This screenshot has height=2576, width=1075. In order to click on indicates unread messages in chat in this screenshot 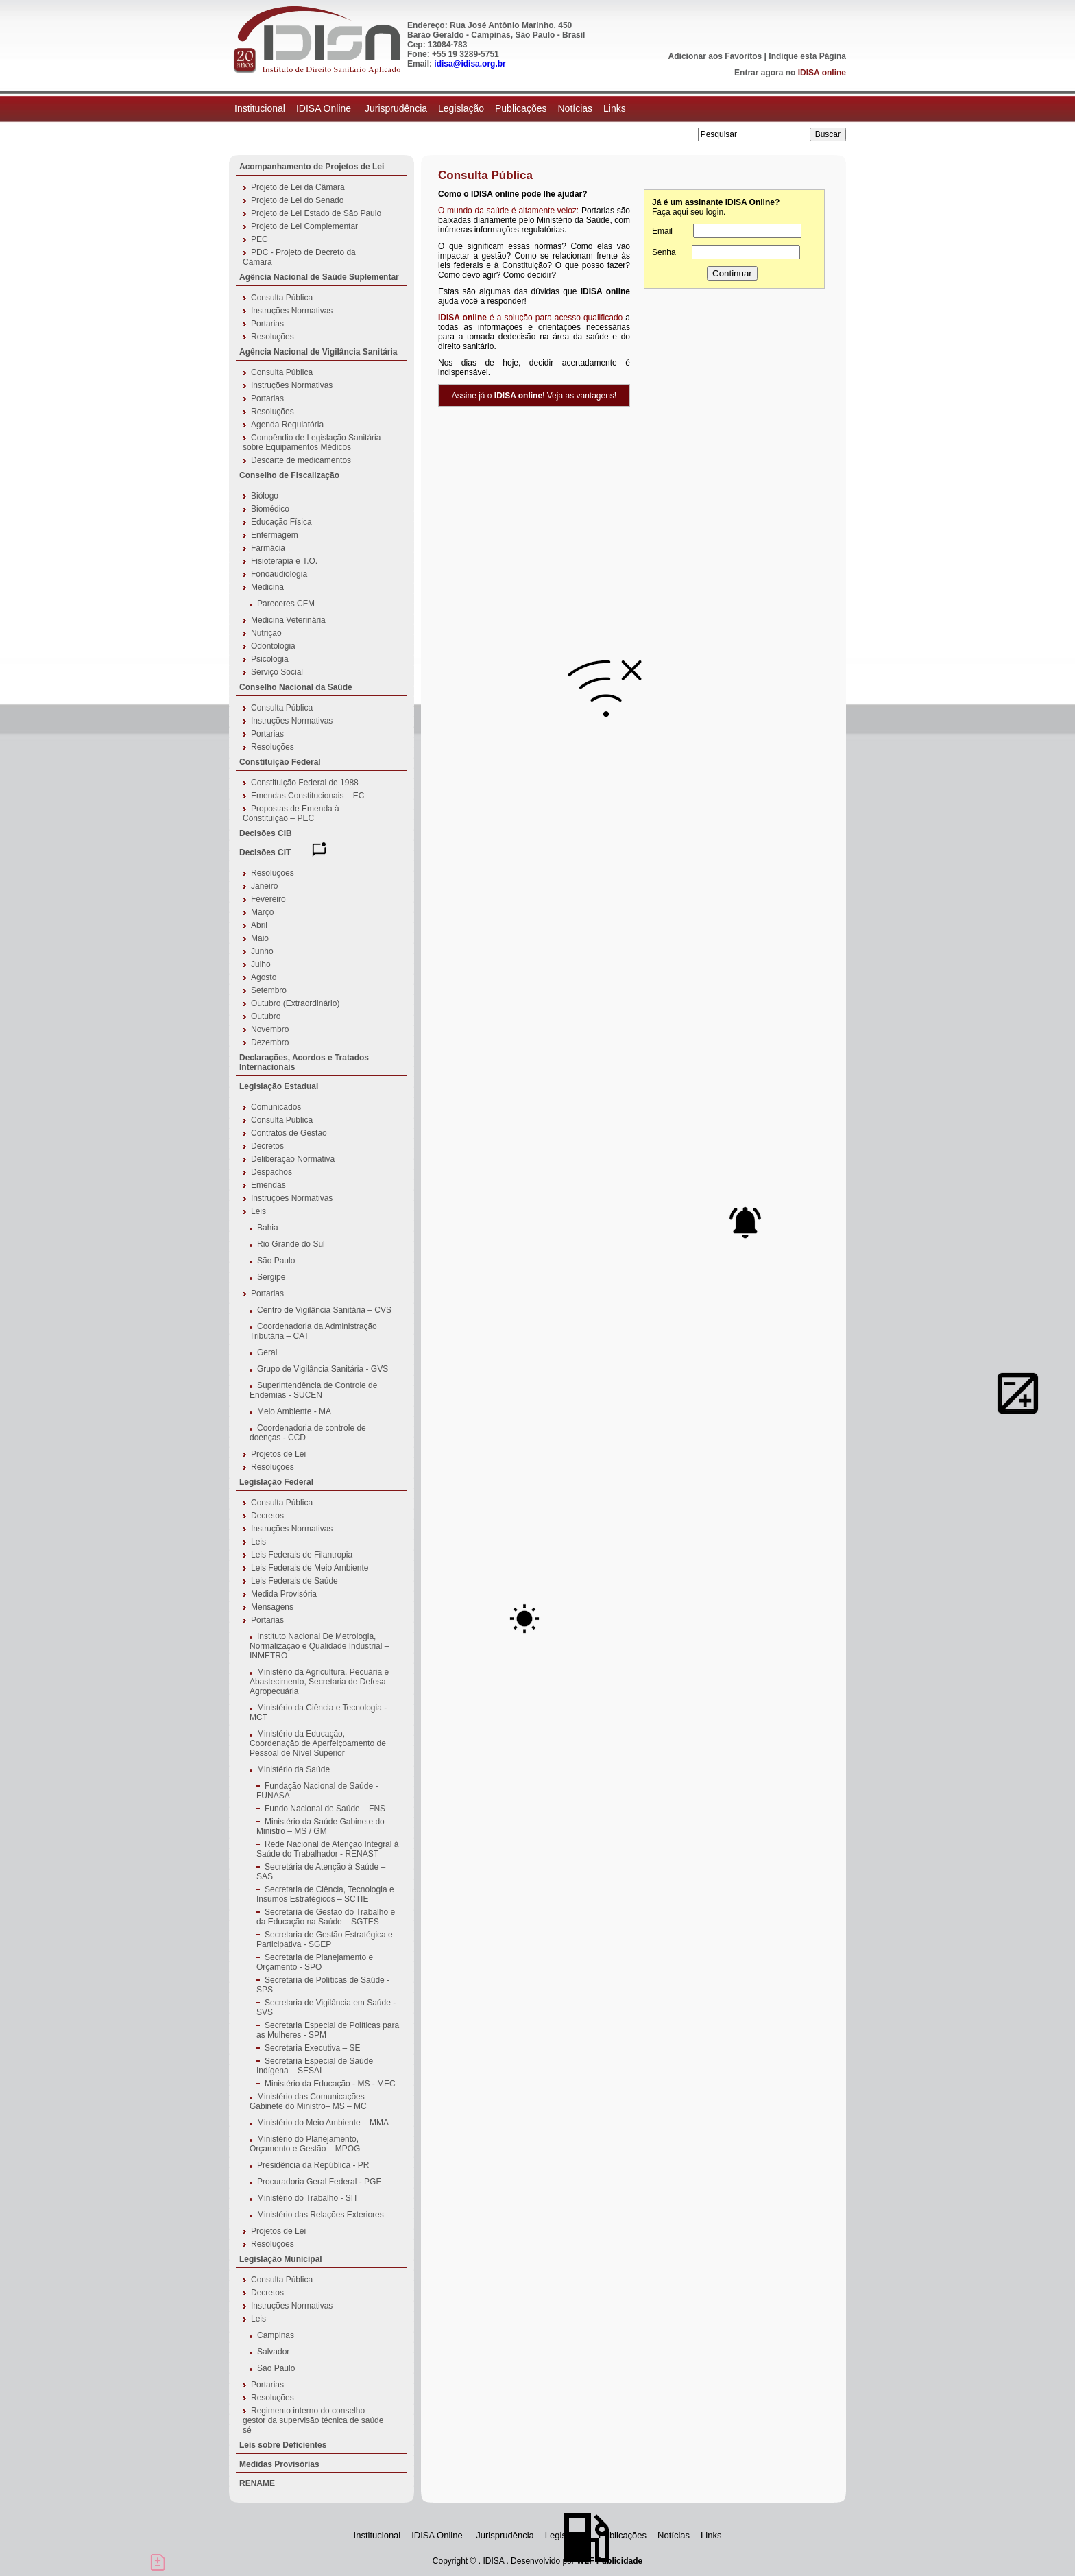, I will do `click(319, 850)`.